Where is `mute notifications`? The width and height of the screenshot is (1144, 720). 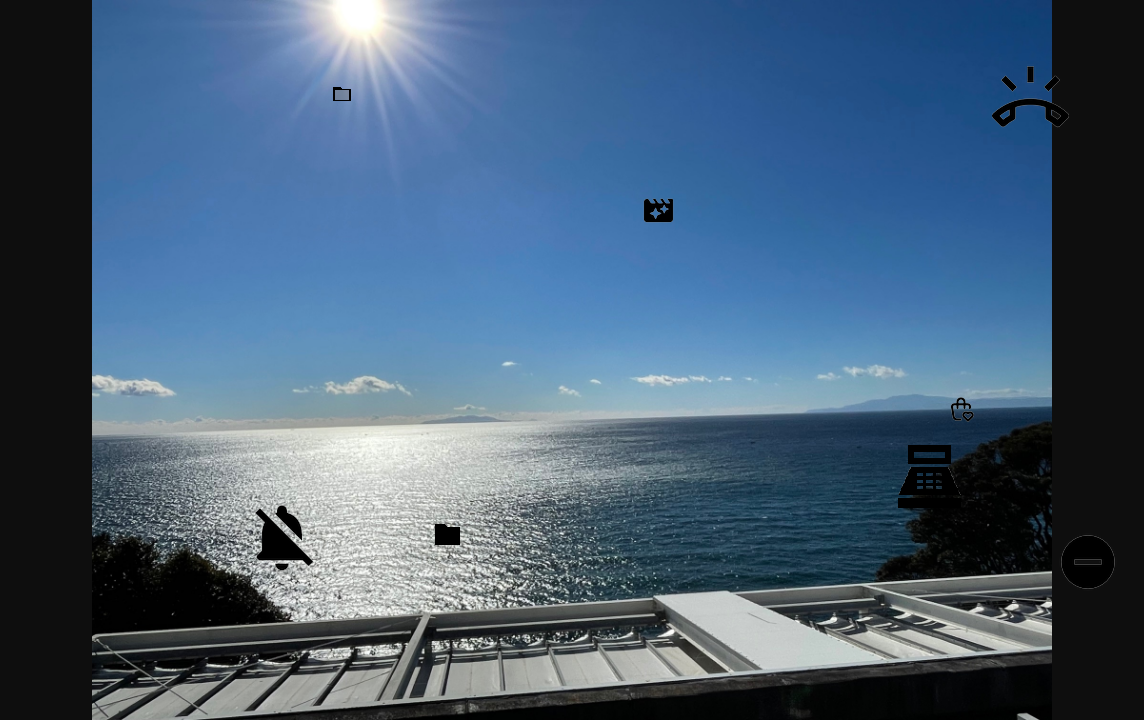
mute notifications is located at coordinates (282, 537).